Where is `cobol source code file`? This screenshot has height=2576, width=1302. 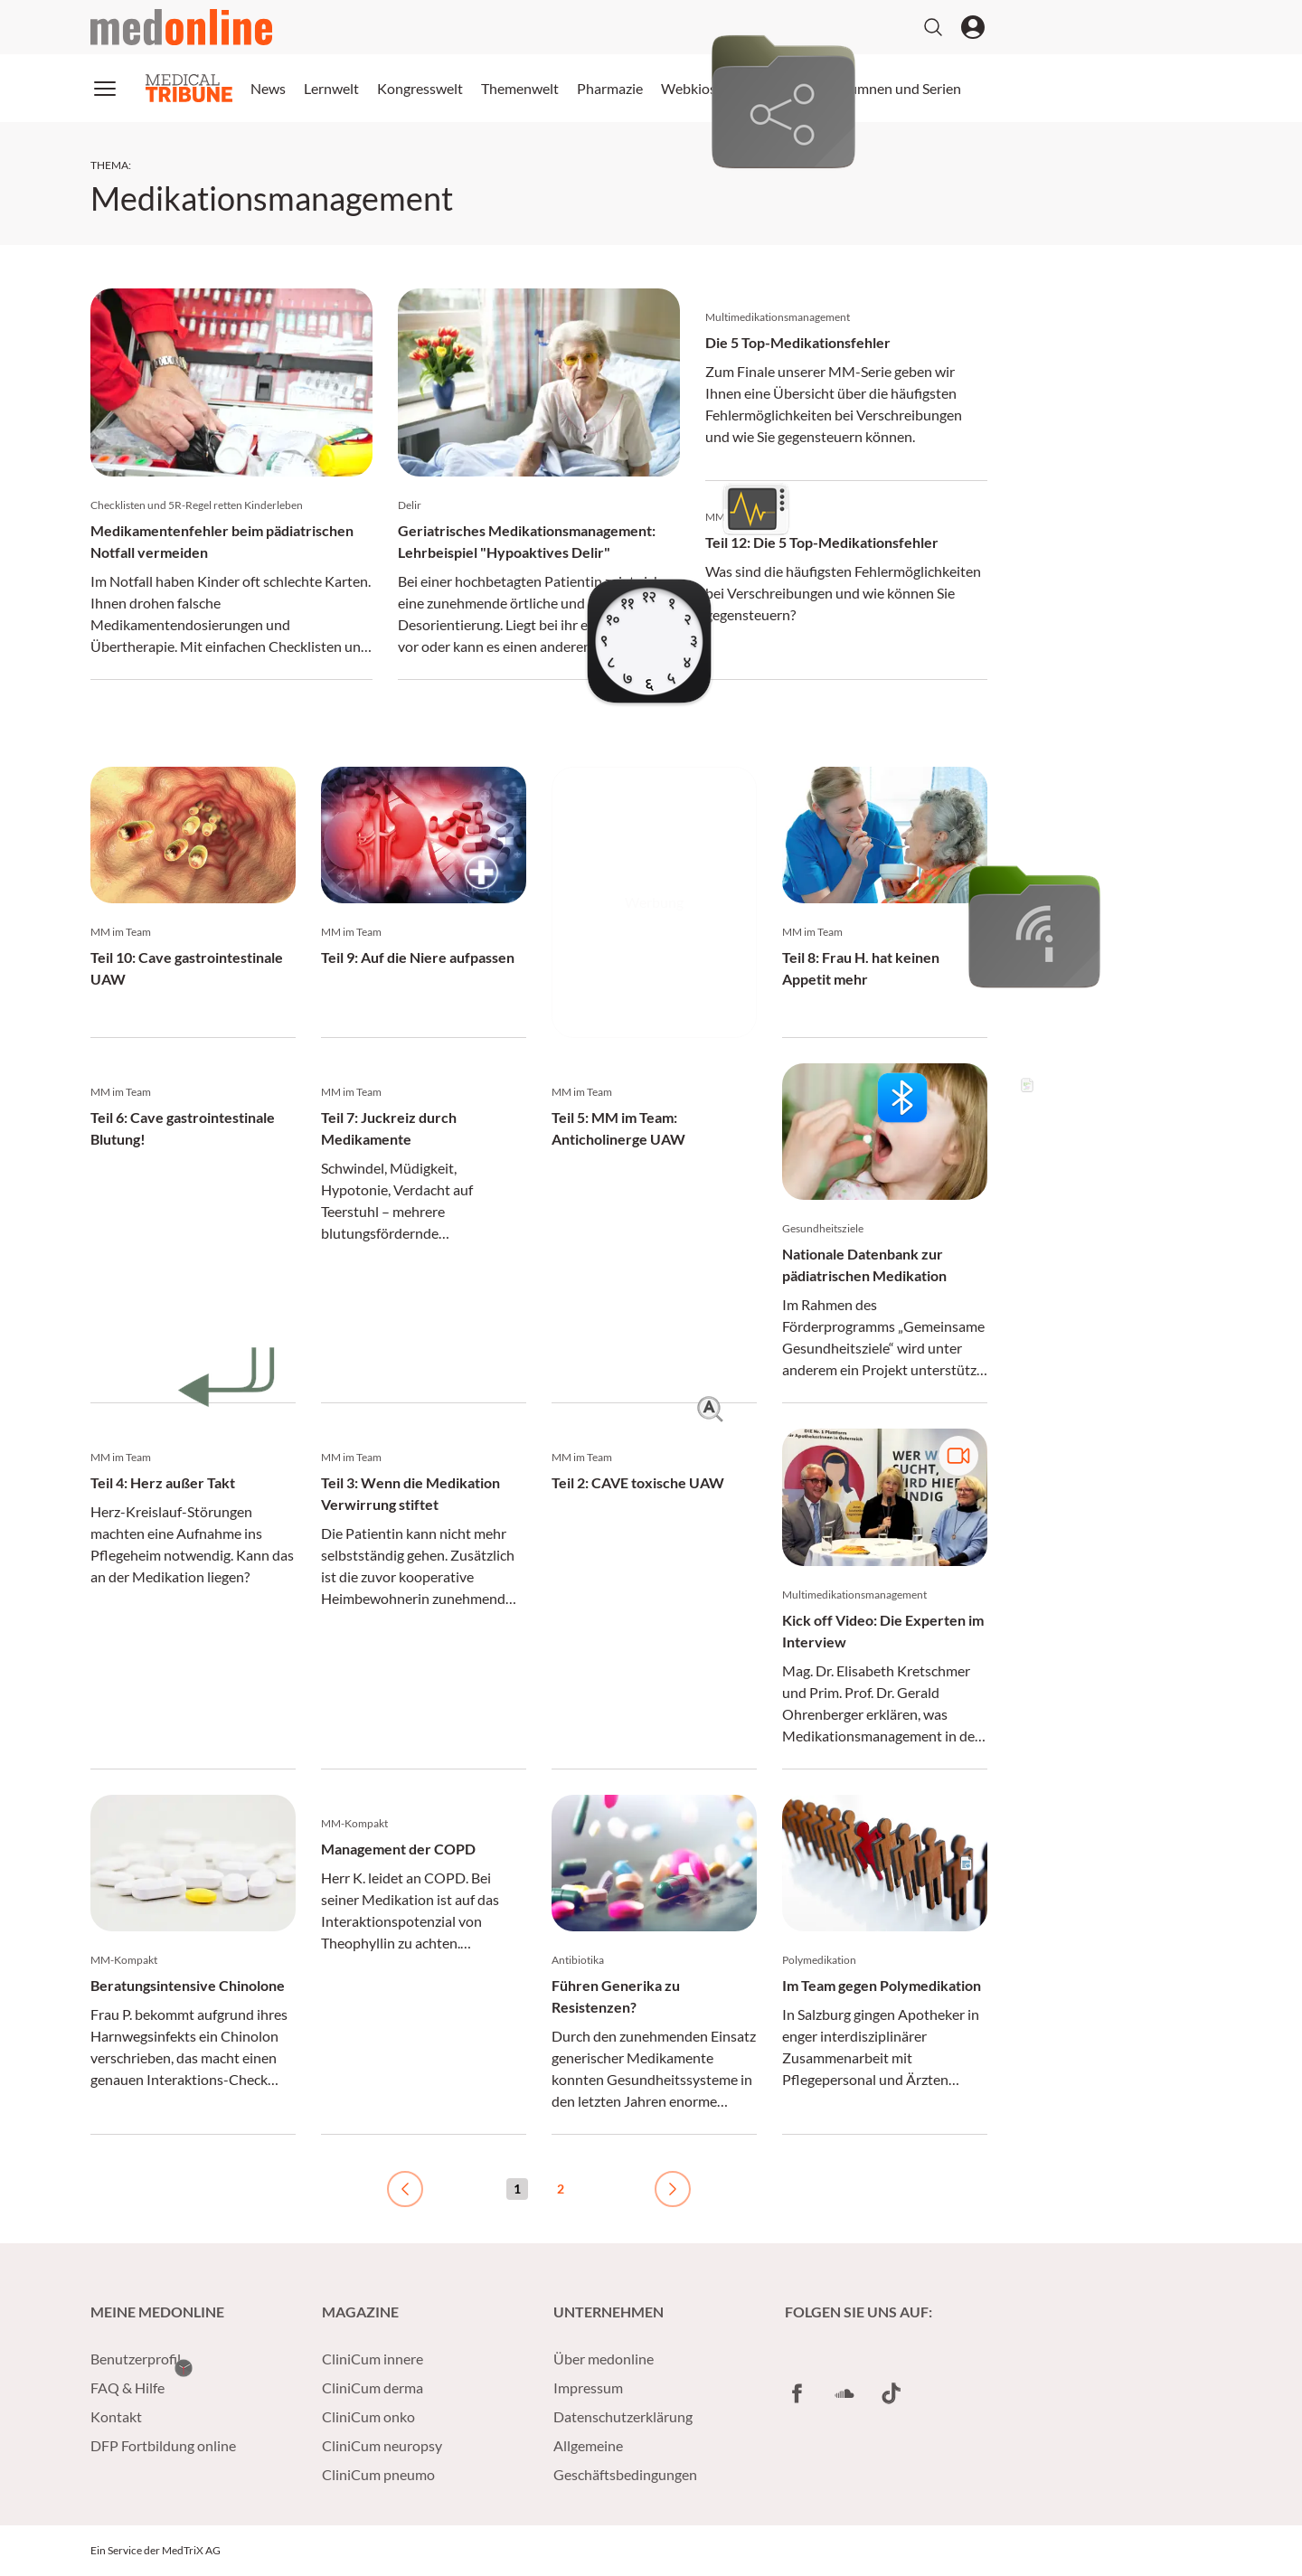 cobol source code file is located at coordinates (1027, 1085).